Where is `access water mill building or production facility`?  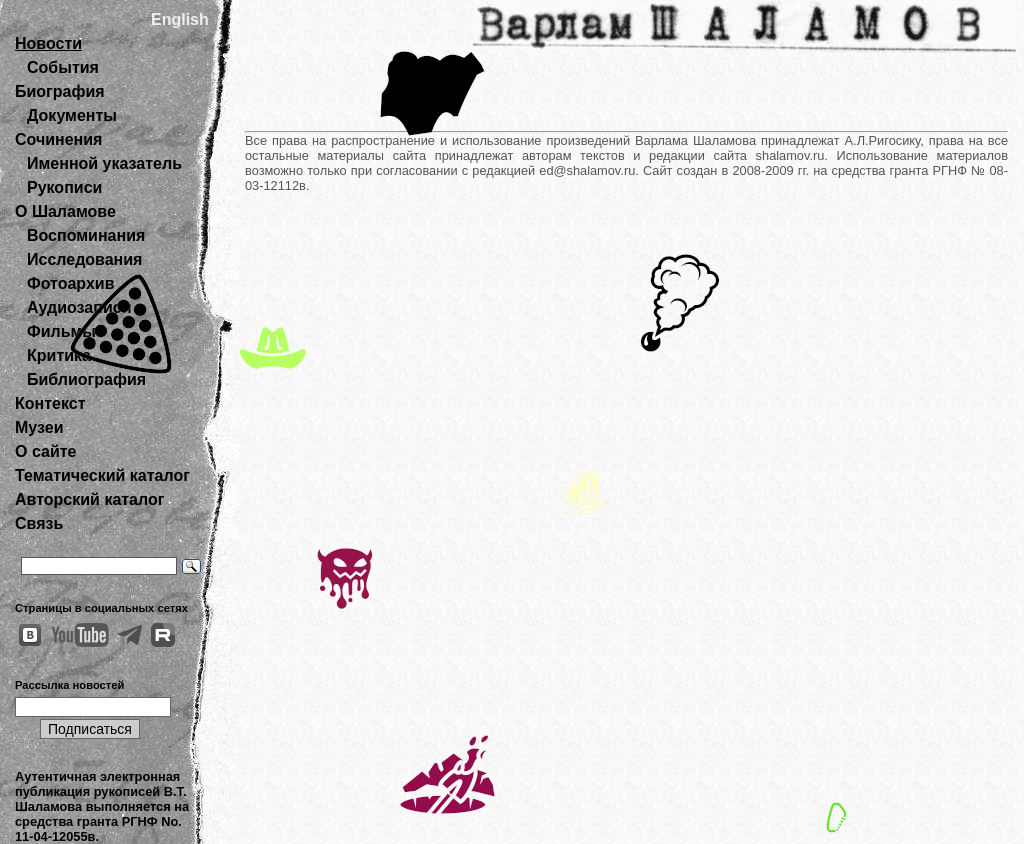
access water mill building or production facility is located at coordinates (584, 492).